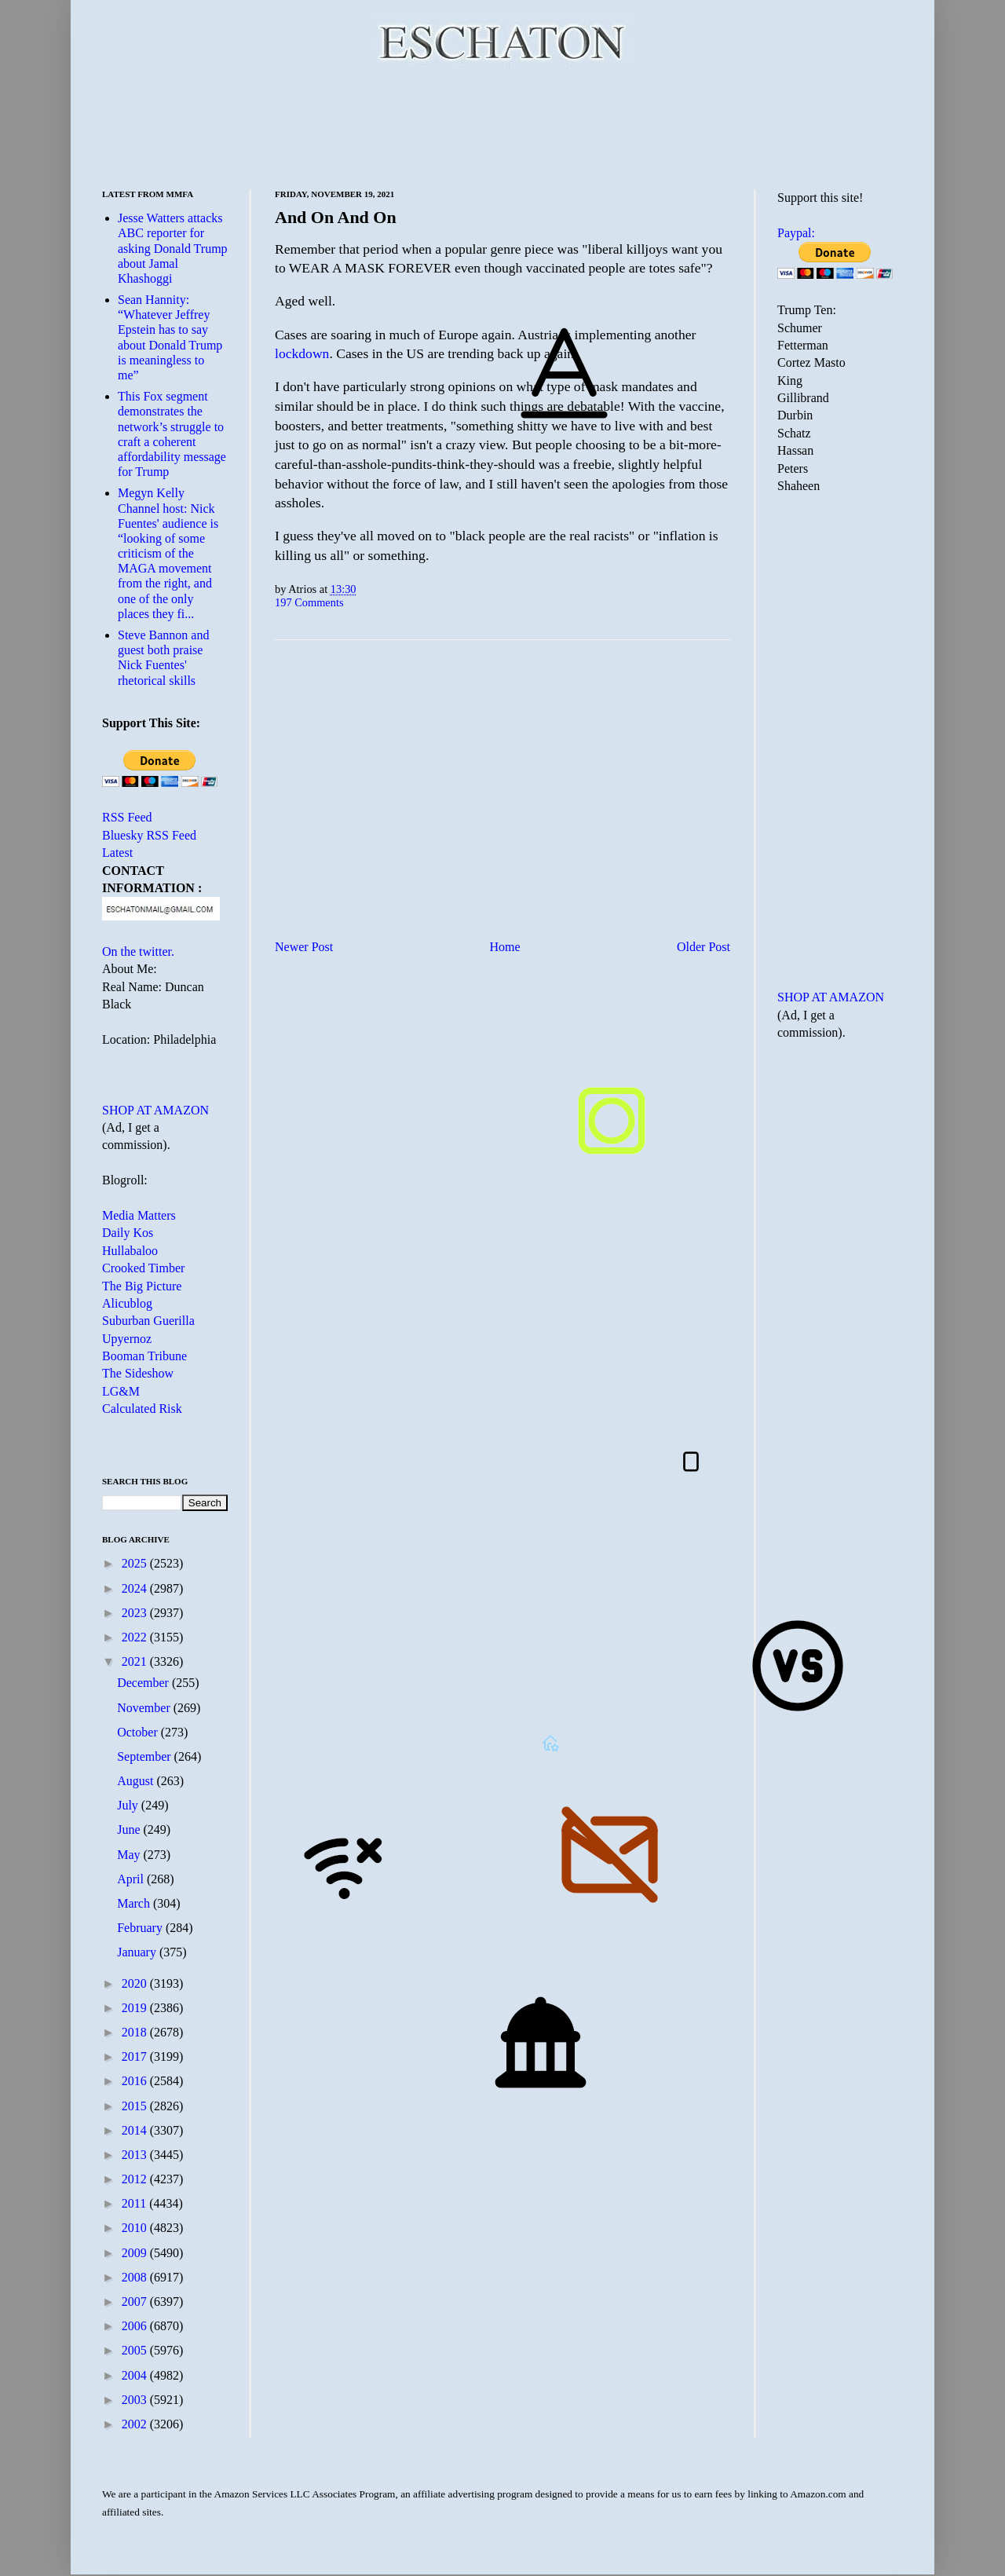 This screenshot has width=1005, height=2576. I want to click on indicates a versus or comparison mode, so click(798, 1666).